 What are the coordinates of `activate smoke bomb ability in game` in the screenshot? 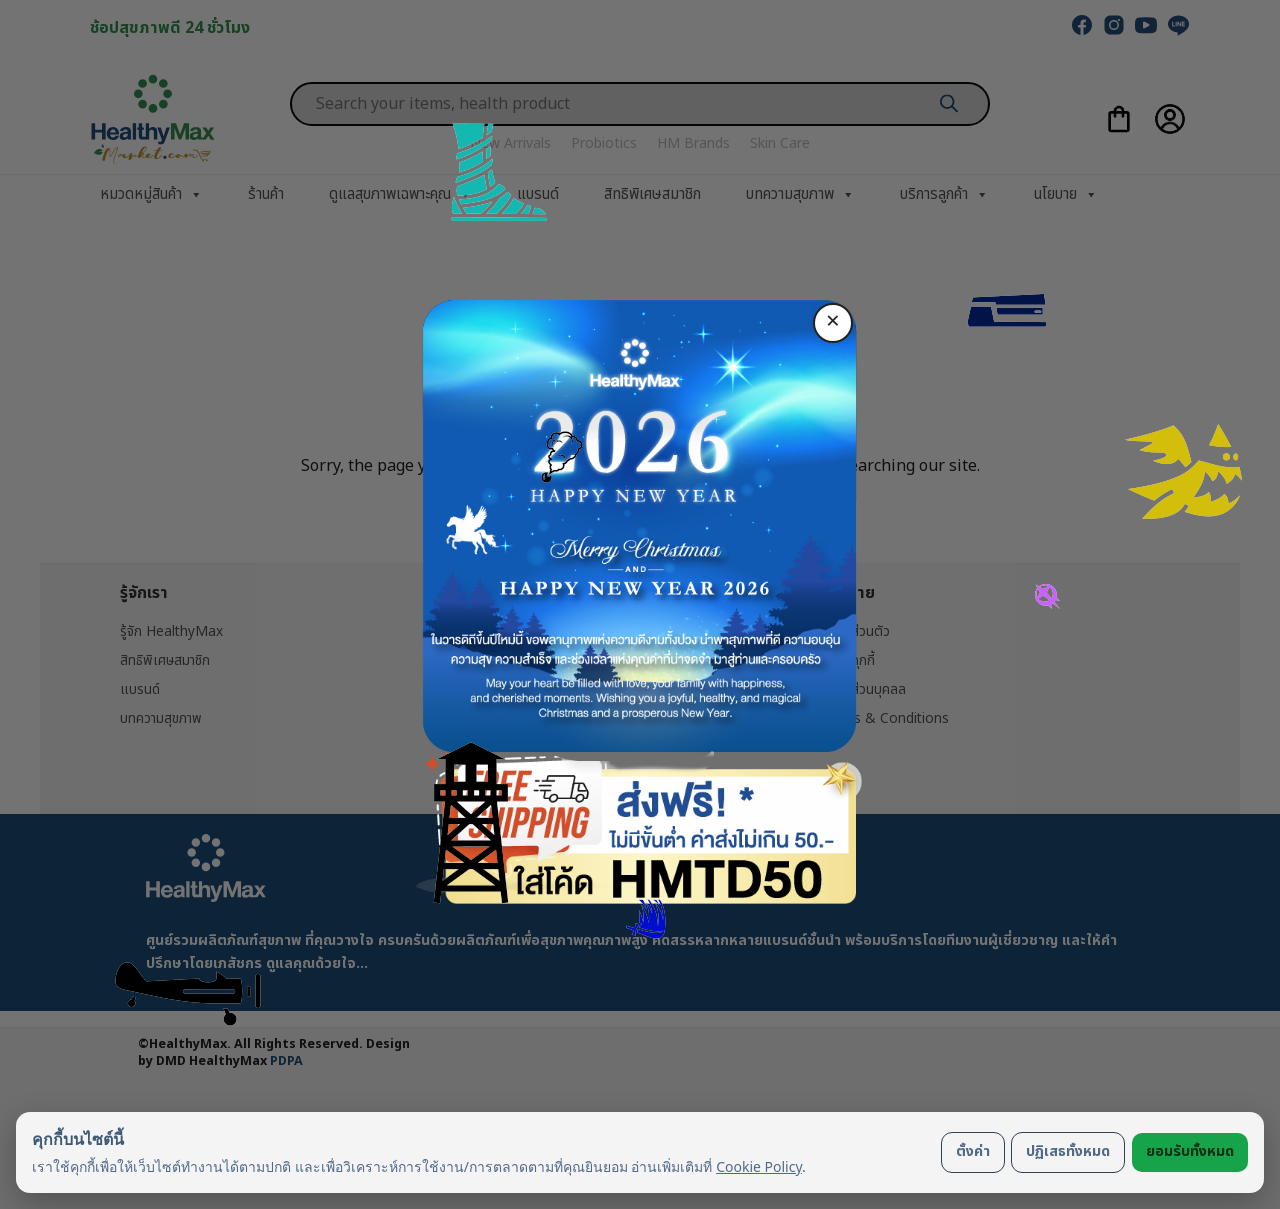 It's located at (562, 457).